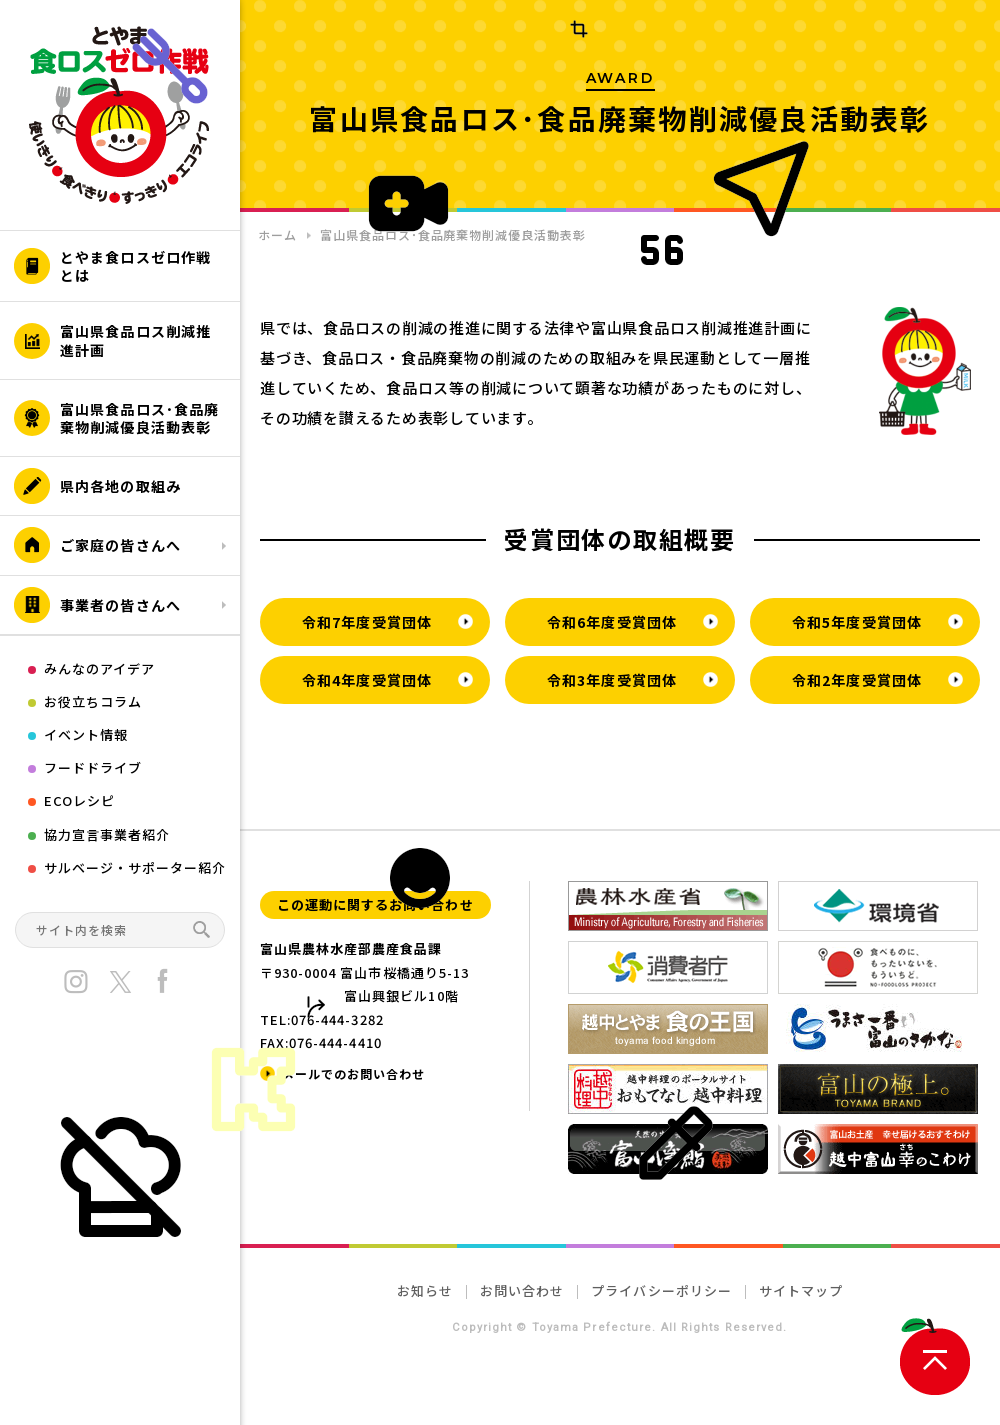 This screenshot has height=1425, width=1000. Describe the element at coordinates (420, 878) in the screenshot. I see `apply inner shadow effect to bottom edge` at that location.